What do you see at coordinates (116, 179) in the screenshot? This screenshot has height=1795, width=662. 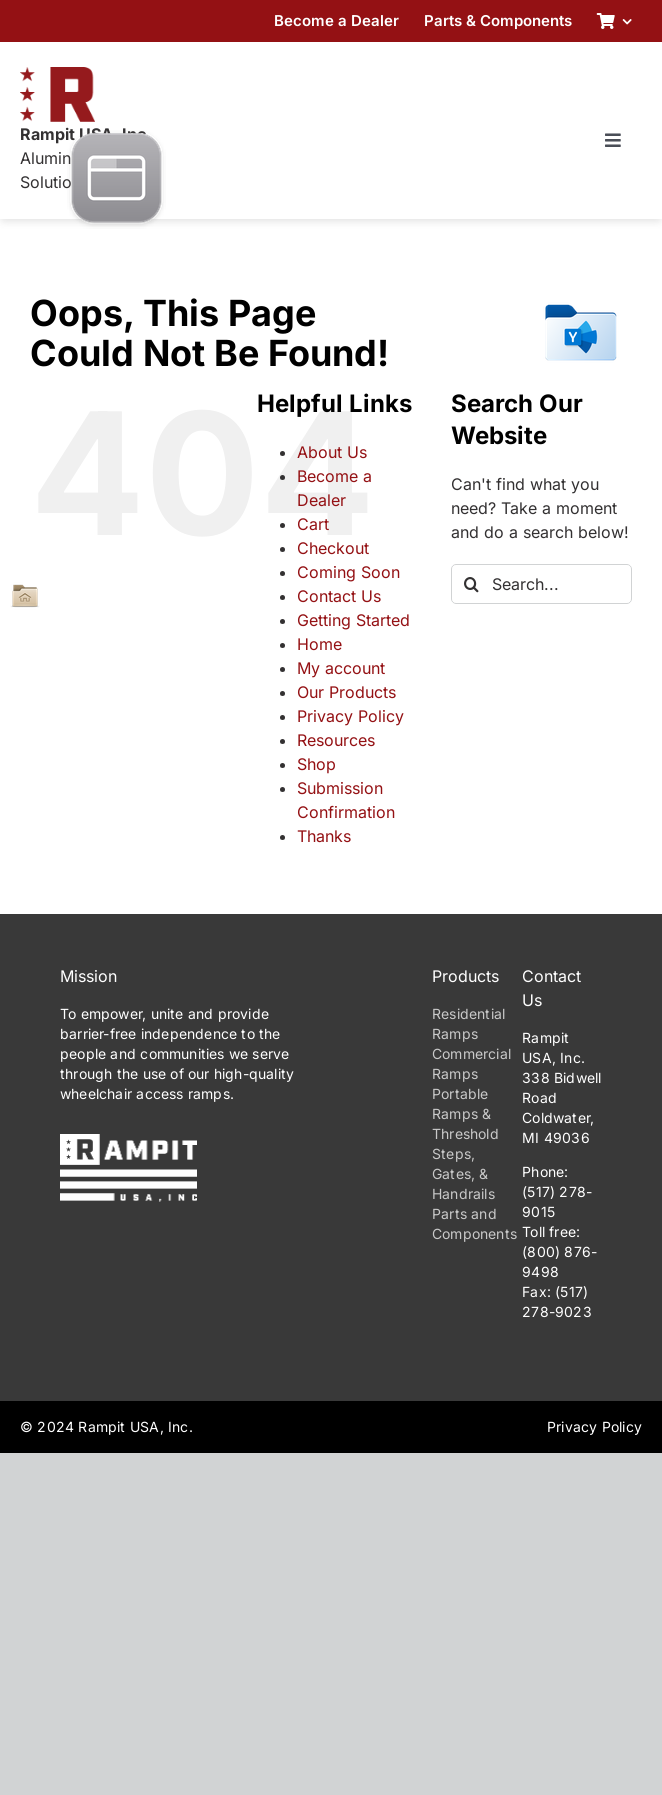 I see `customize window decoration and title bar appearance` at bounding box center [116, 179].